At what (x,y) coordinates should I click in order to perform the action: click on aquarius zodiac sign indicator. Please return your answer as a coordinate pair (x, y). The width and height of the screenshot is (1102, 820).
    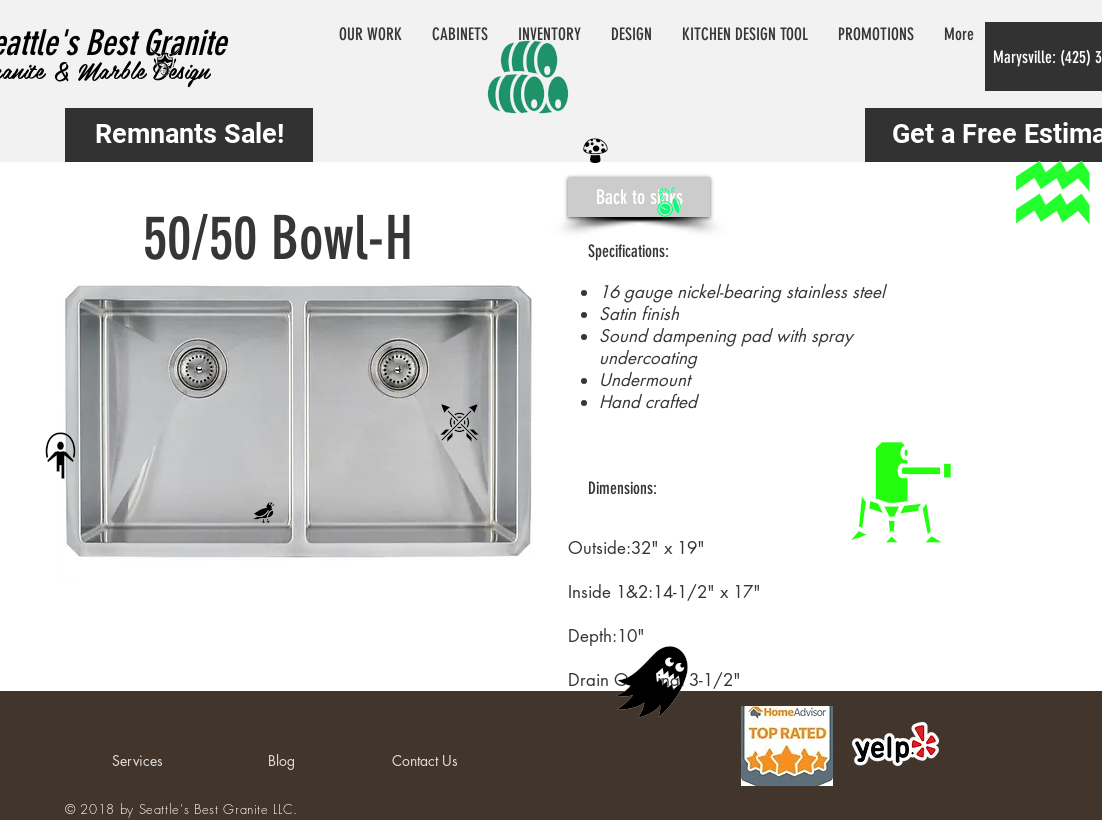
    Looking at the image, I should click on (1053, 192).